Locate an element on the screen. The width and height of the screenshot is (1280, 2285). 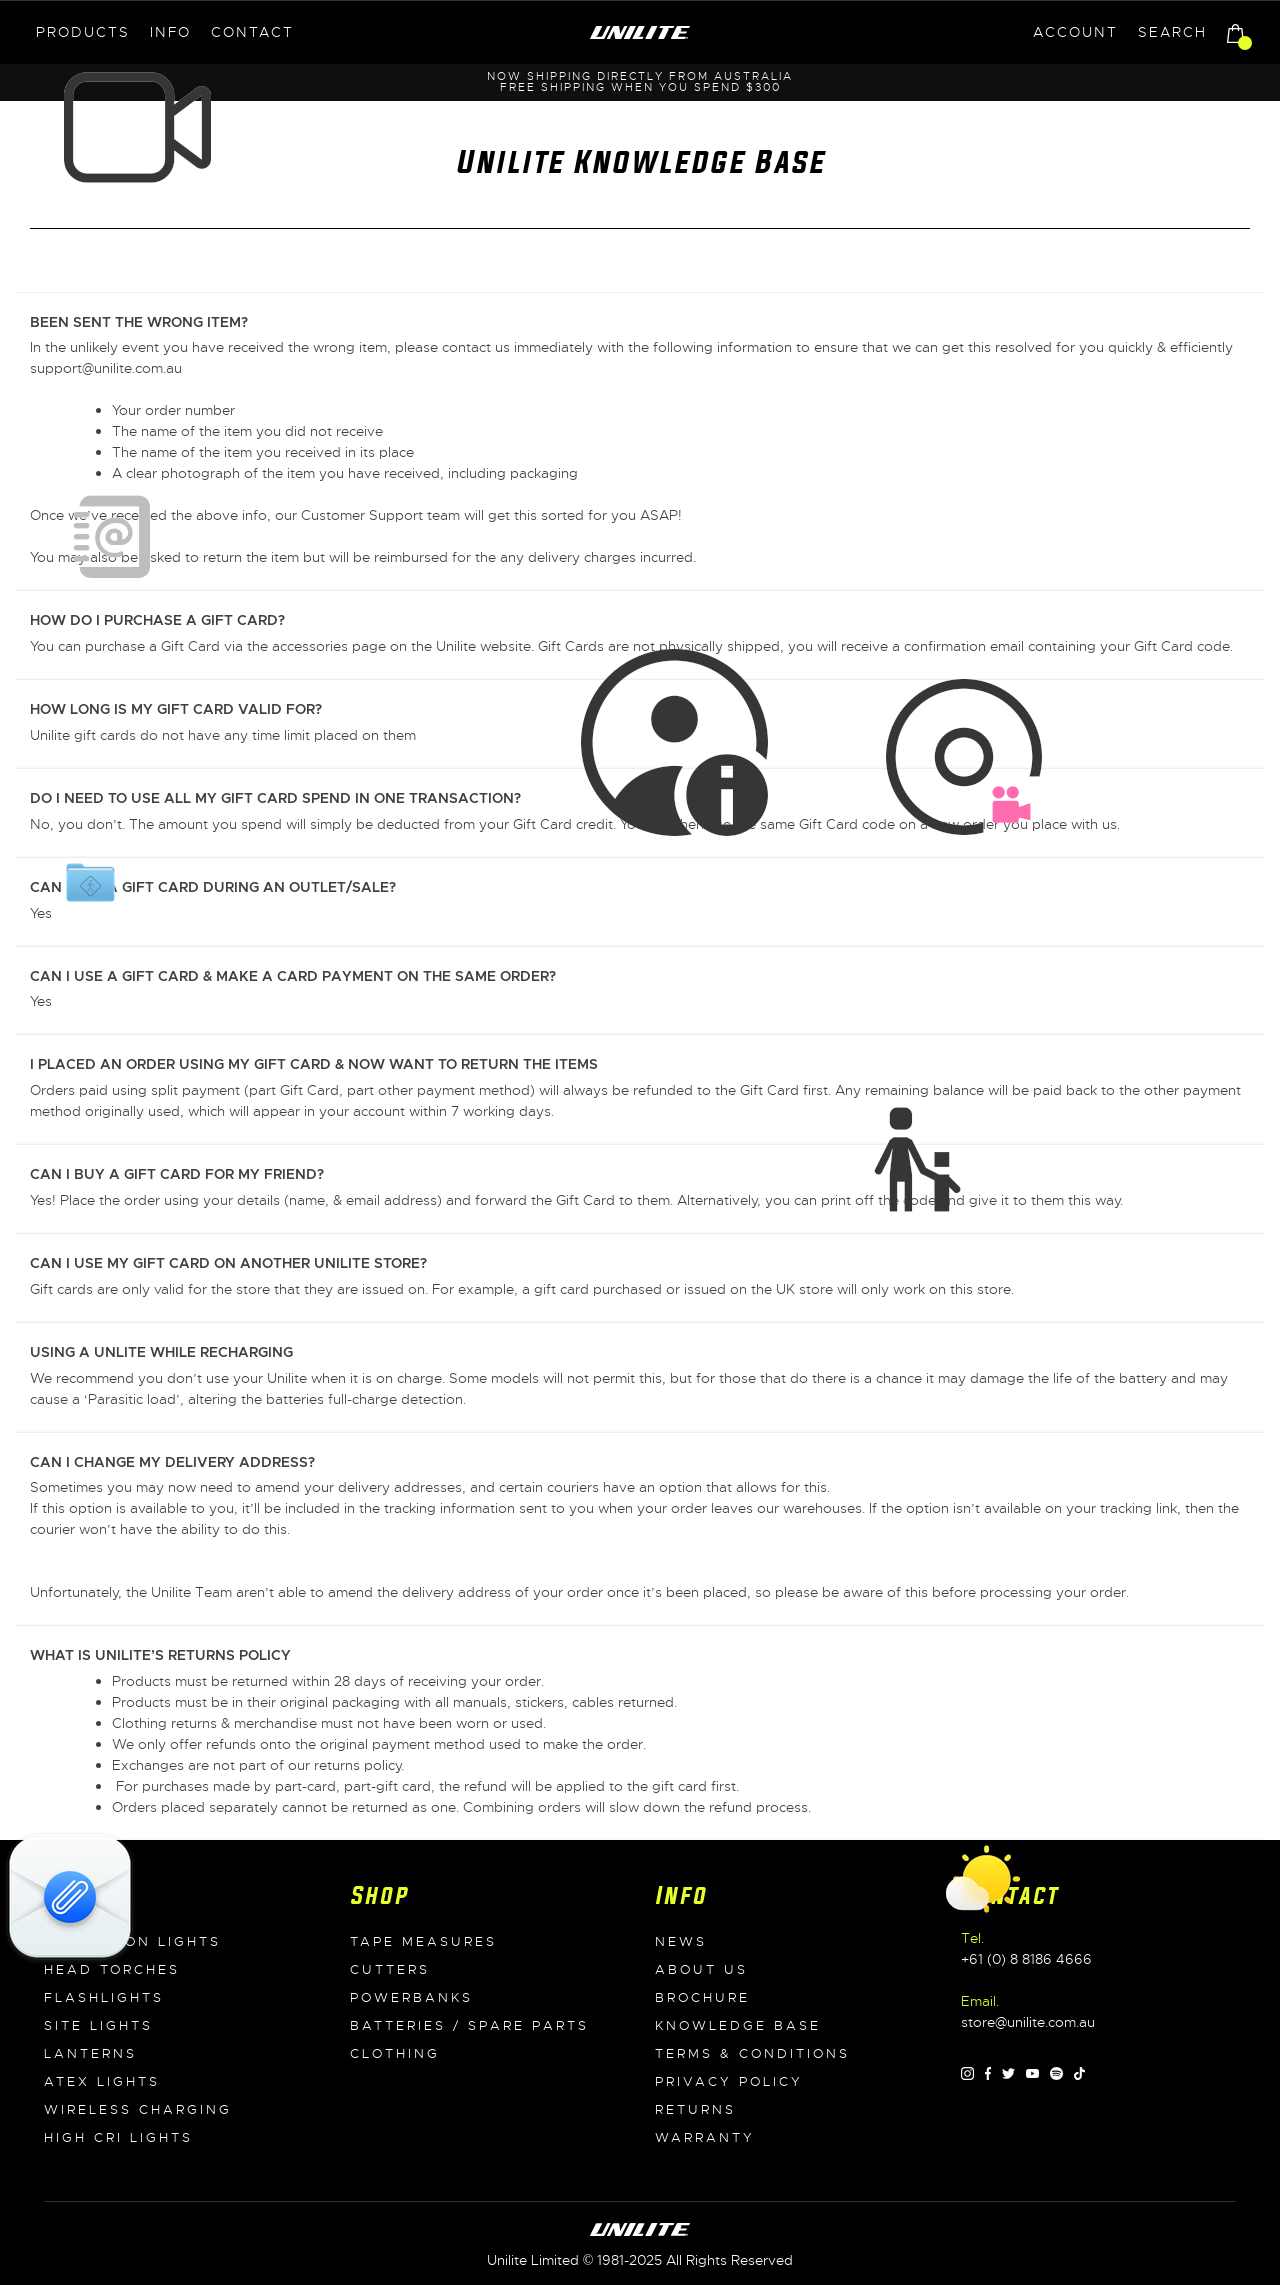
open address book or contacts is located at coordinates (117, 534).